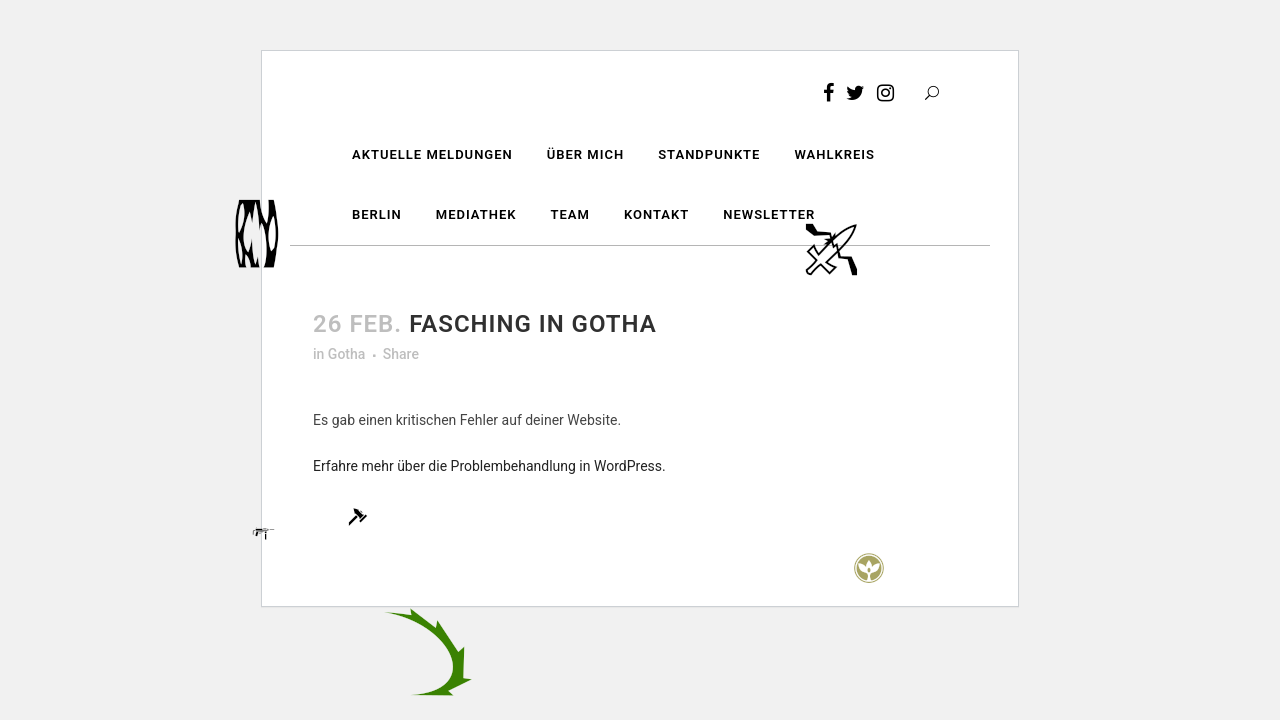 The height and width of the screenshot is (720, 1280). Describe the element at coordinates (256, 233) in the screenshot. I see `select mucous pillar creature or obstacle in game` at that location.